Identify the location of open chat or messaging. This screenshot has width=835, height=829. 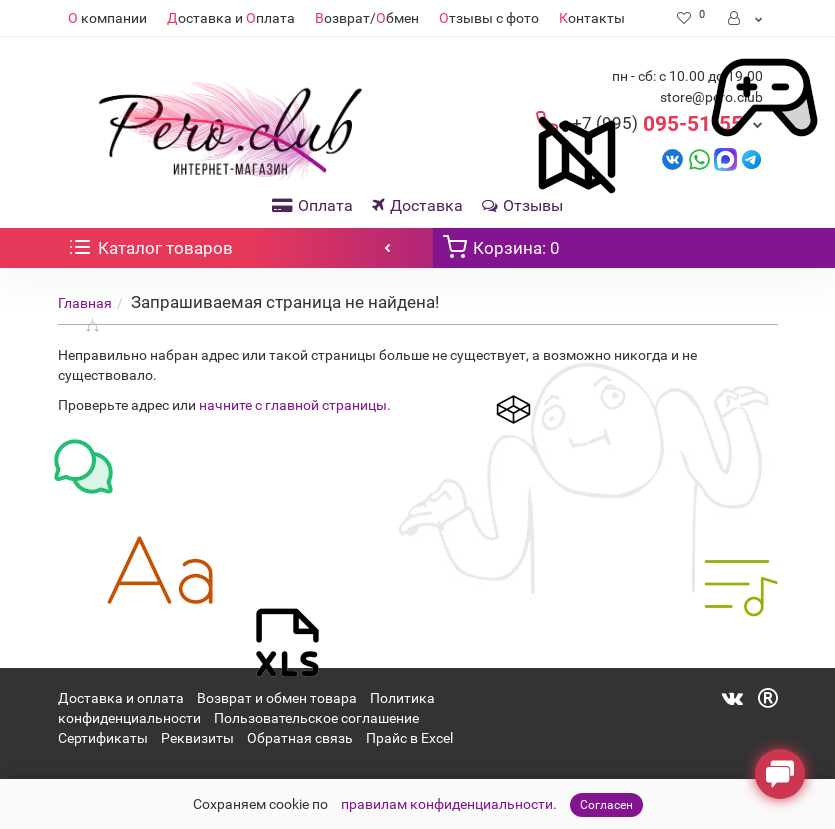
(83, 466).